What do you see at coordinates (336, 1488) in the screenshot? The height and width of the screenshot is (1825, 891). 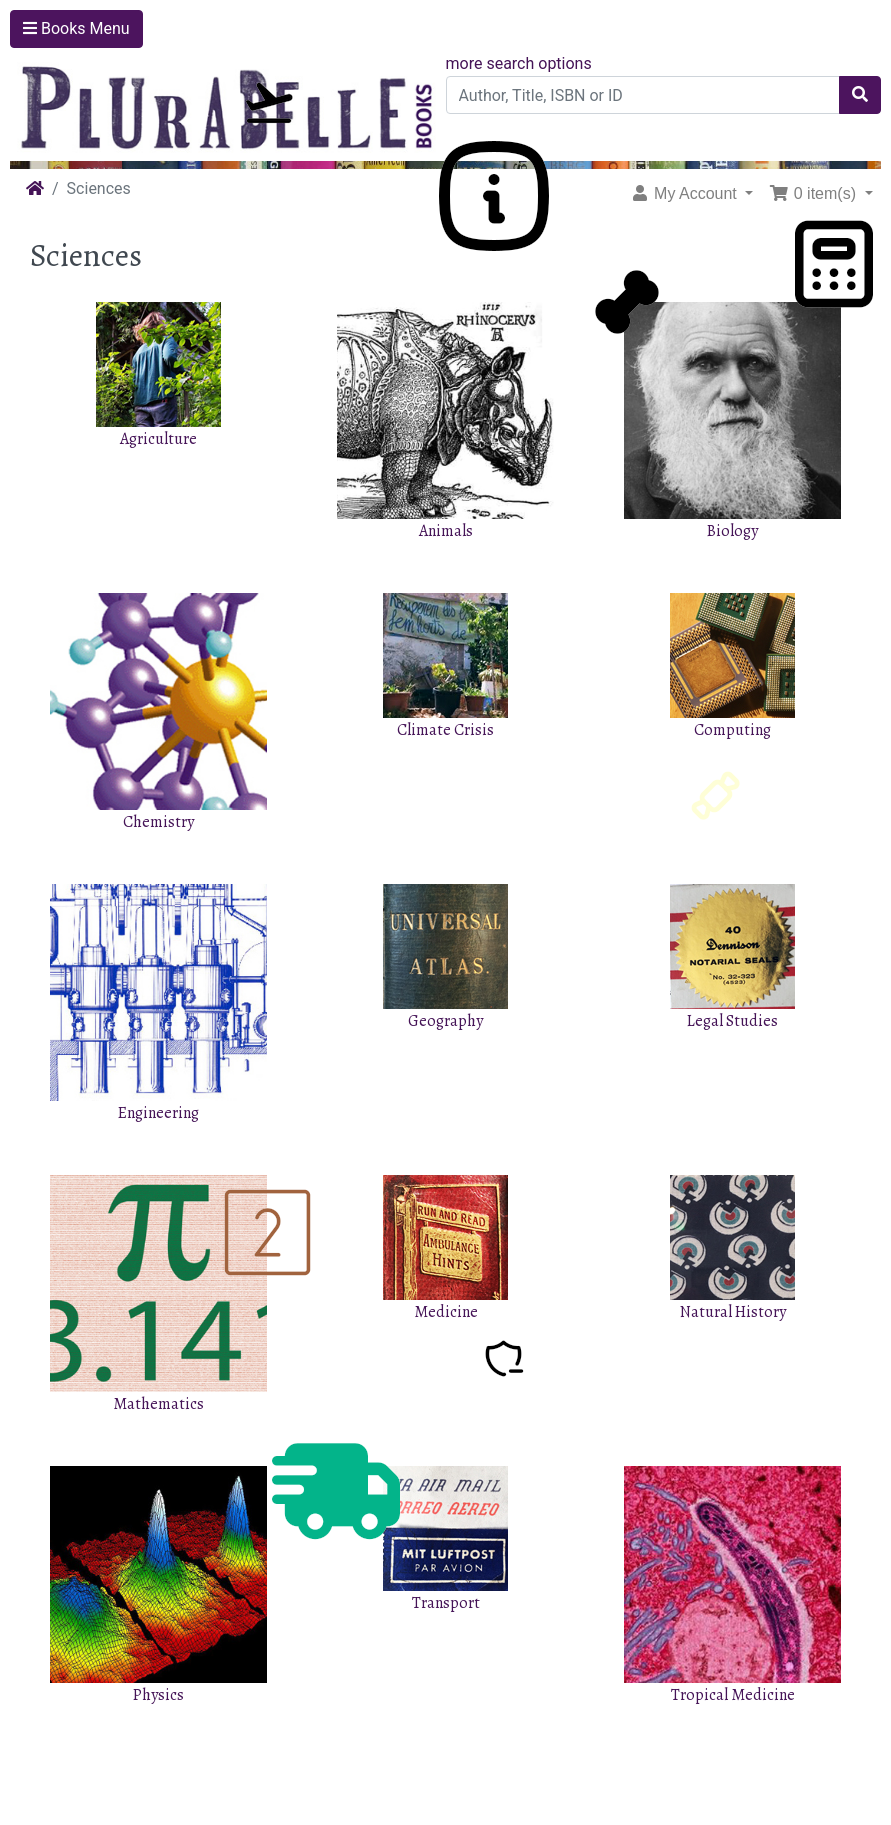 I see `indicates express or expedited shipping` at bounding box center [336, 1488].